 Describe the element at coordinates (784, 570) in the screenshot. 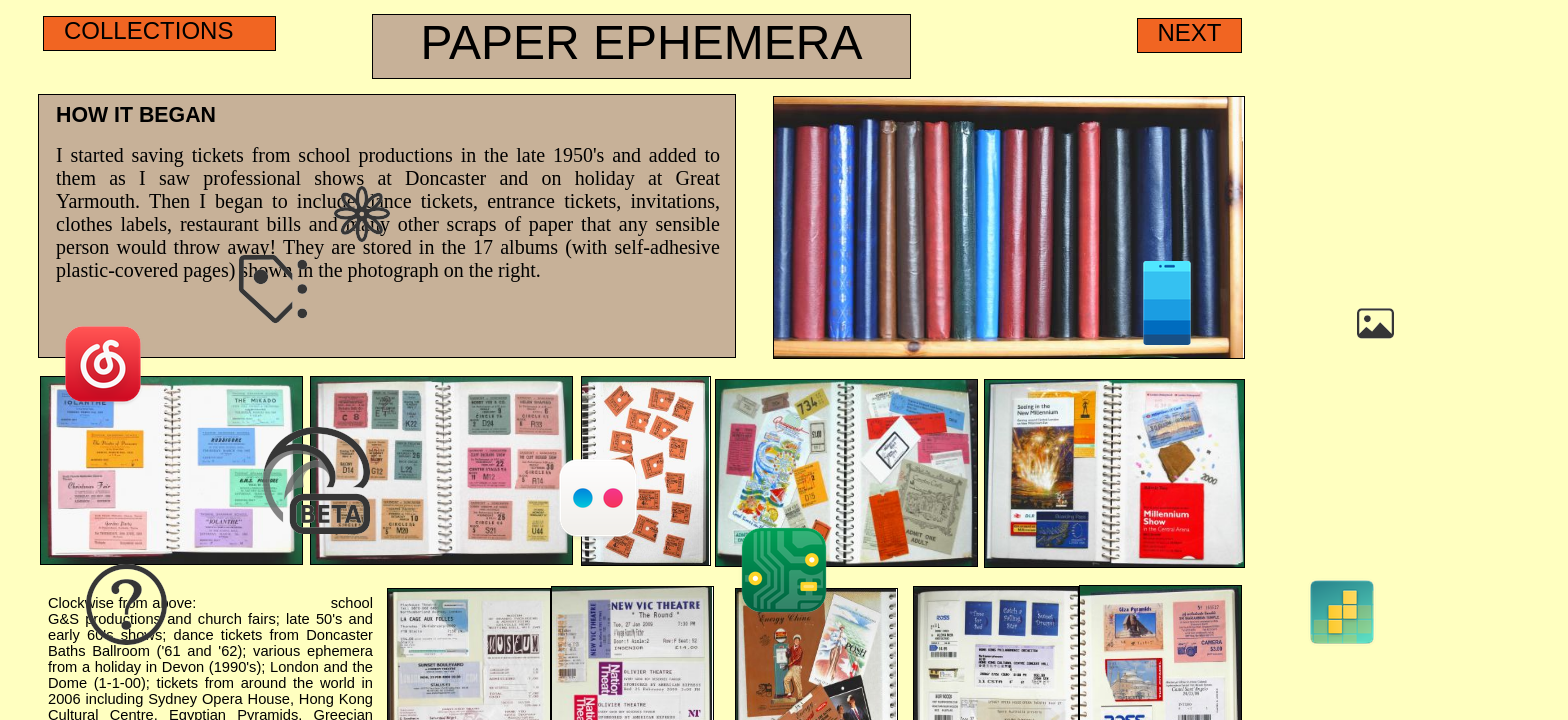

I see `open pcbnew circuit board design application` at that location.